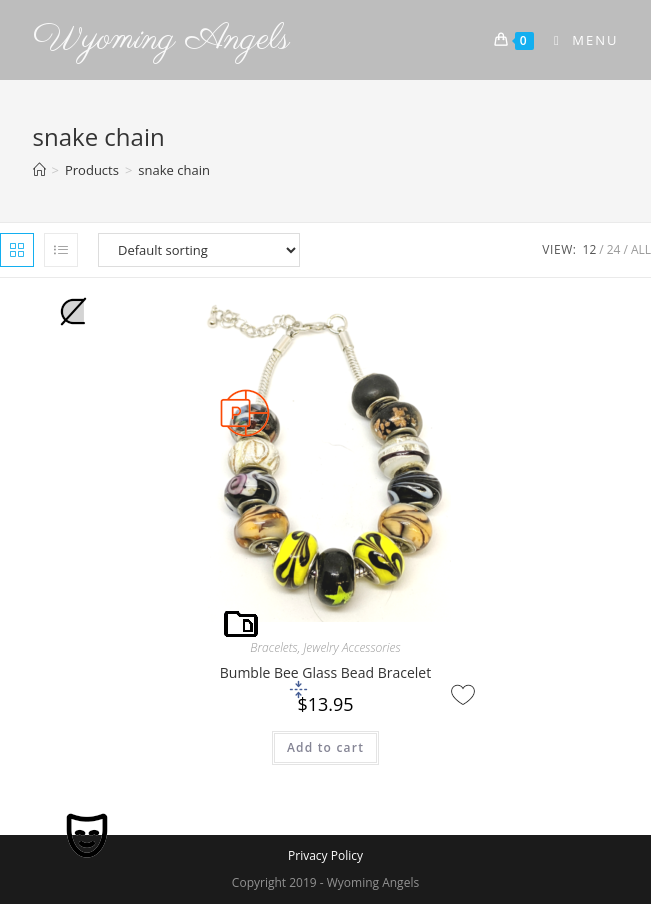 This screenshot has width=651, height=904. What do you see at coordinates (463, 694) in the screenshot?
I see `add to favorites` at bounding box center [463, 694].